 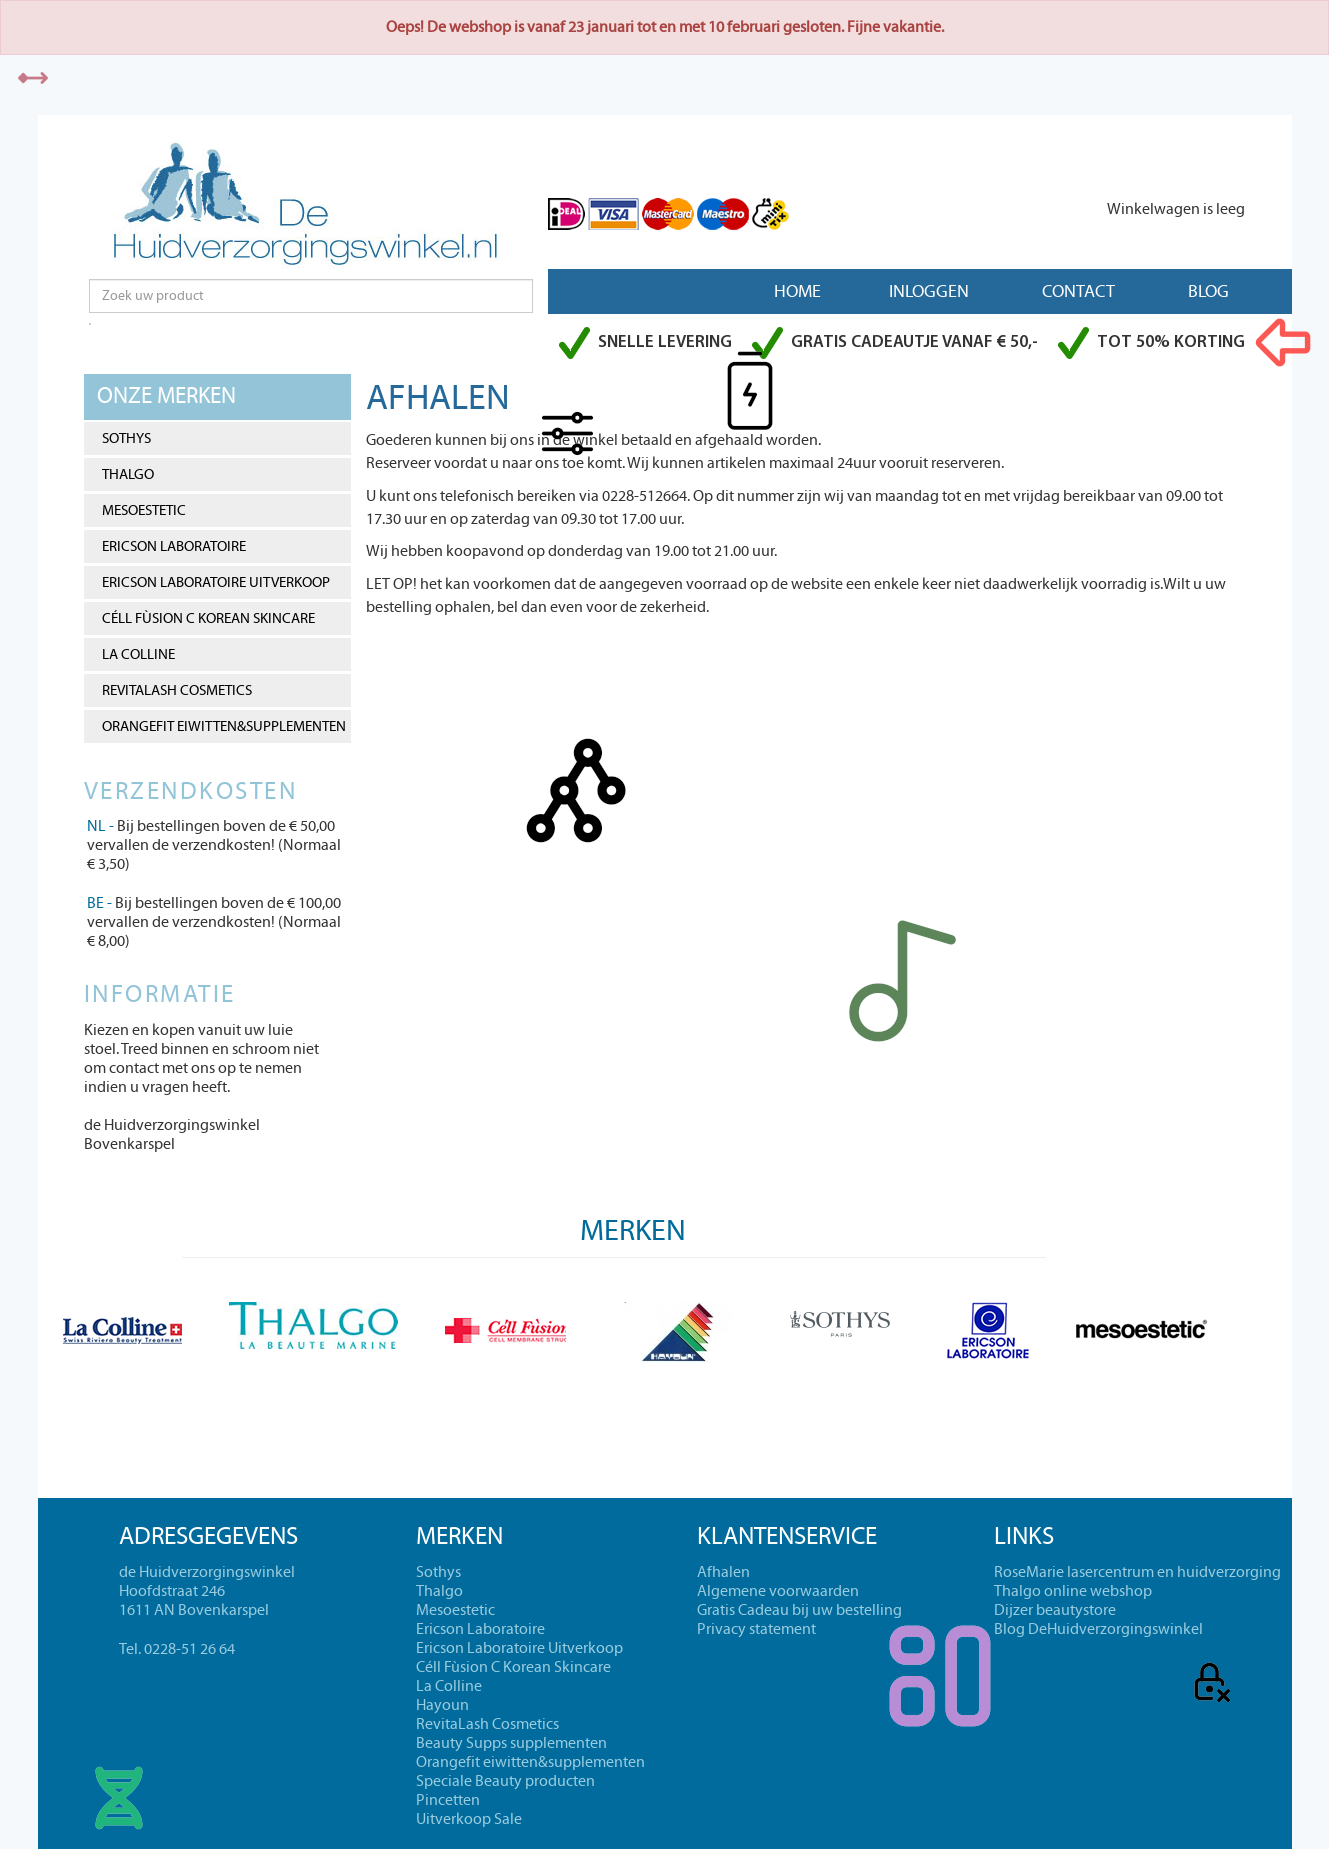 What do you see at coordinates (1282, 342) in the screenshot?
I see `go back to the previous screen` at bounding box center [1282, 342].